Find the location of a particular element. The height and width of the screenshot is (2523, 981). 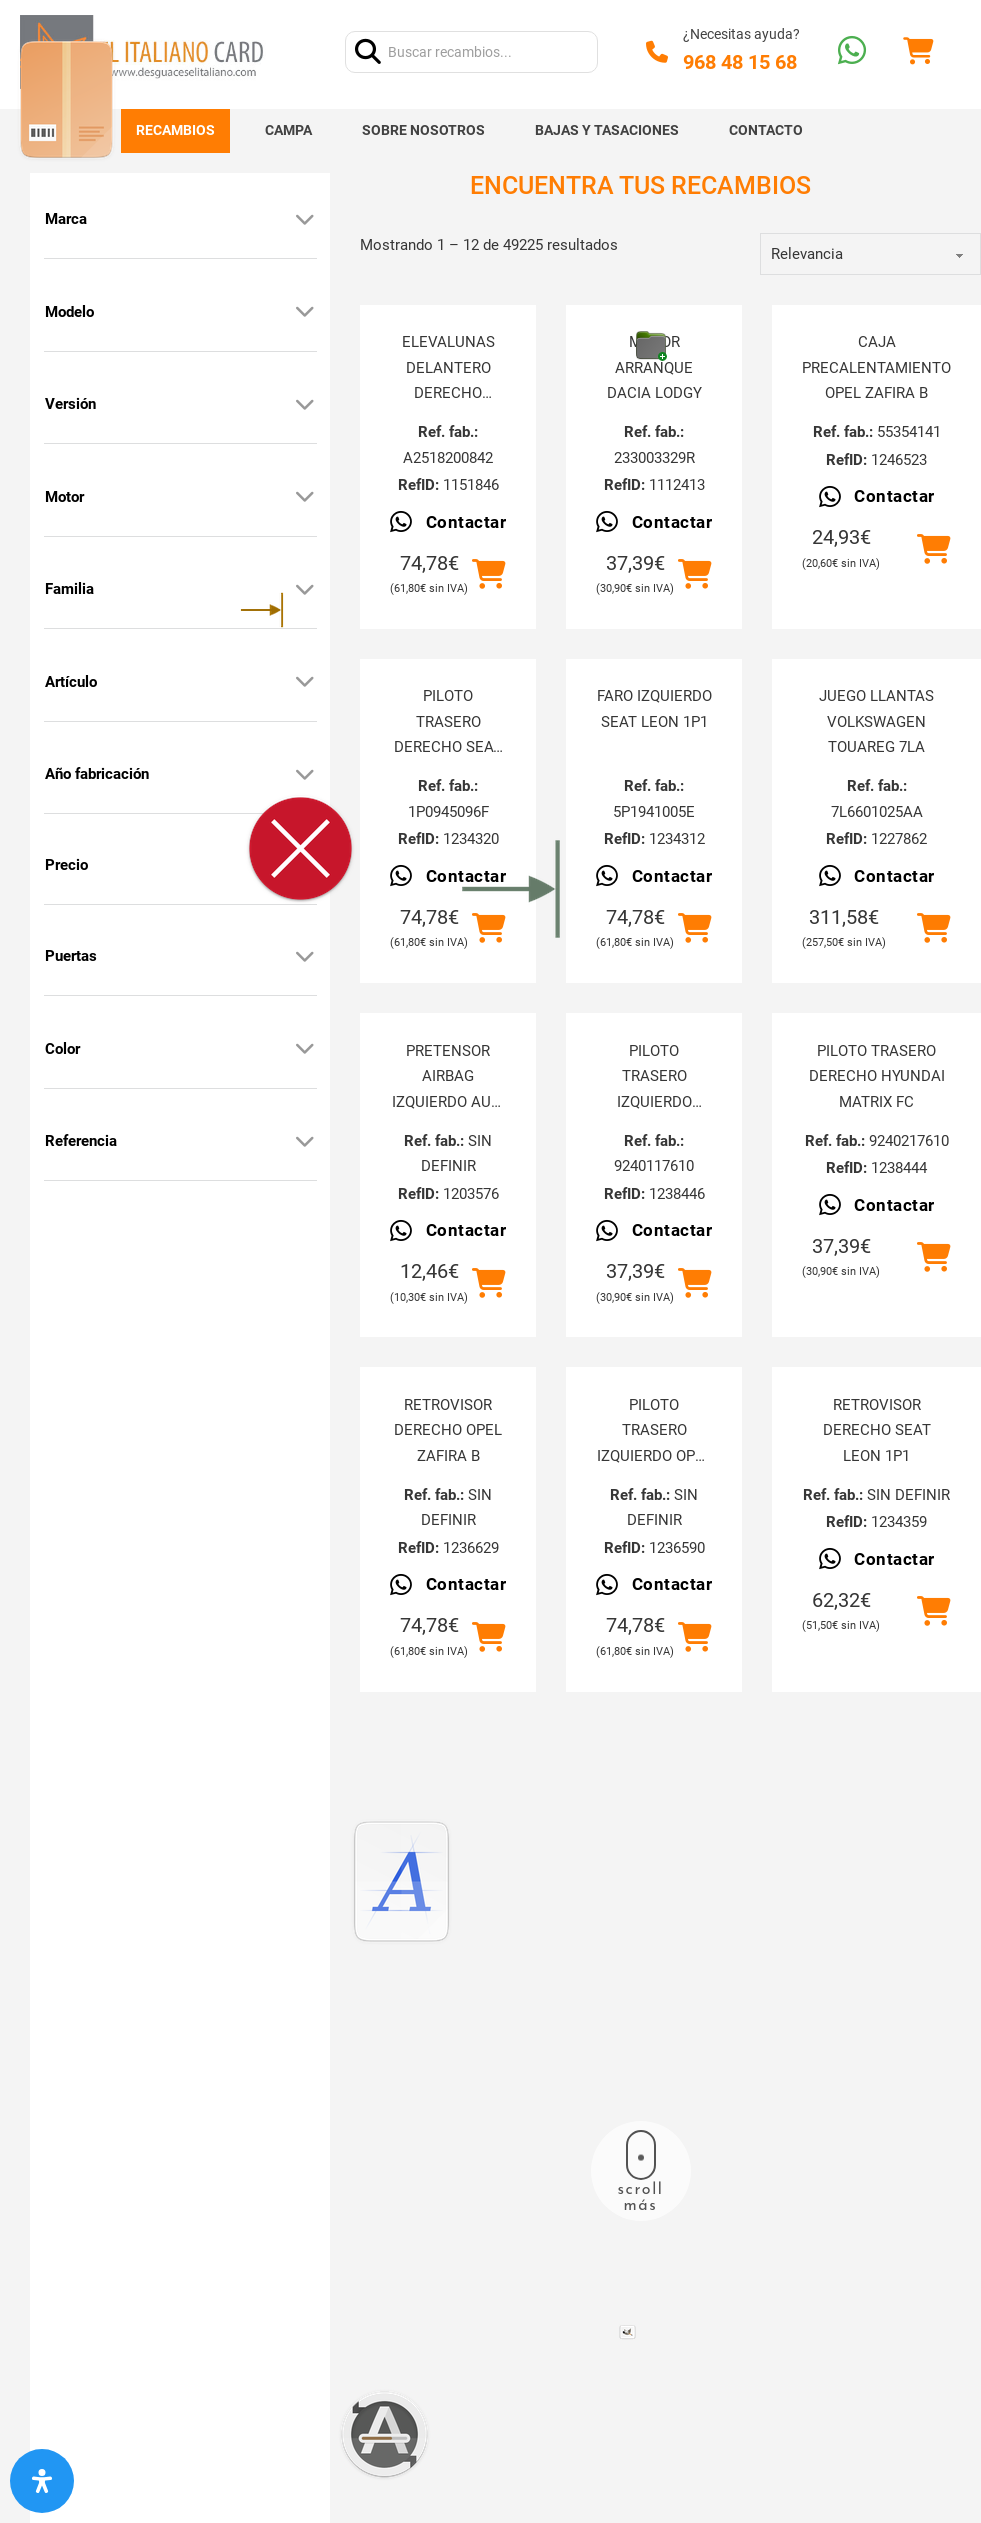

go to the last item in a list or sequence is located at coordinates (262, 610).